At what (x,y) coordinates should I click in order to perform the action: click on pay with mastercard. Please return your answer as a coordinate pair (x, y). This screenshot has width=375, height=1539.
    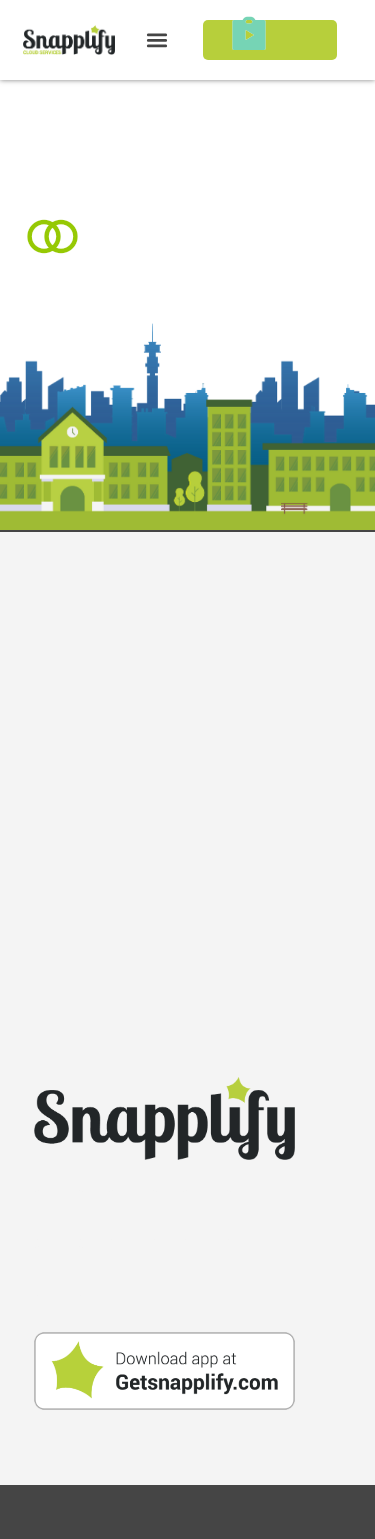
    Looking at the image, I should click on (52, 236).